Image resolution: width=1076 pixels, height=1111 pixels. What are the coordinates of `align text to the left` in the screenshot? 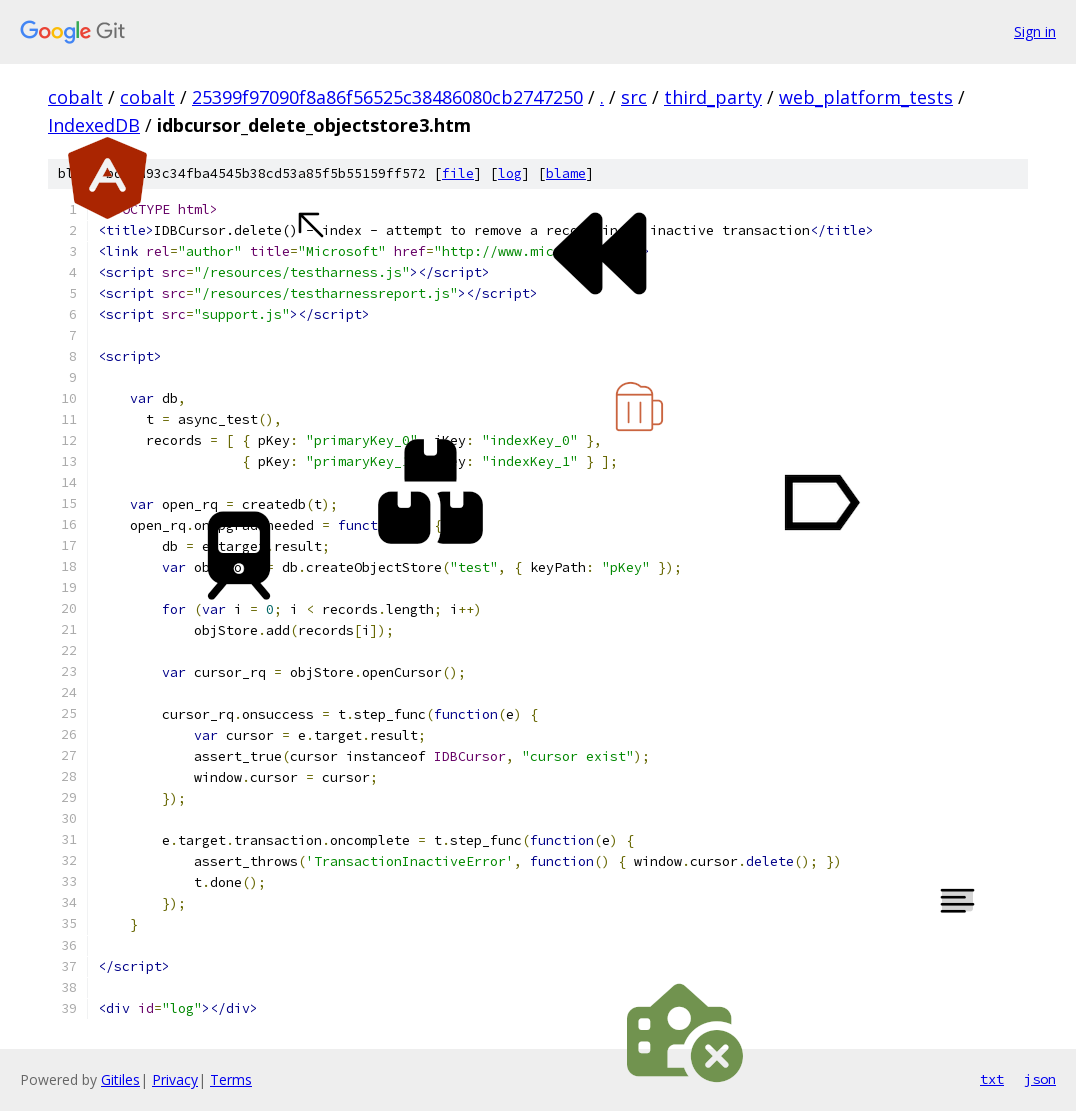 It's located at (957, 901).